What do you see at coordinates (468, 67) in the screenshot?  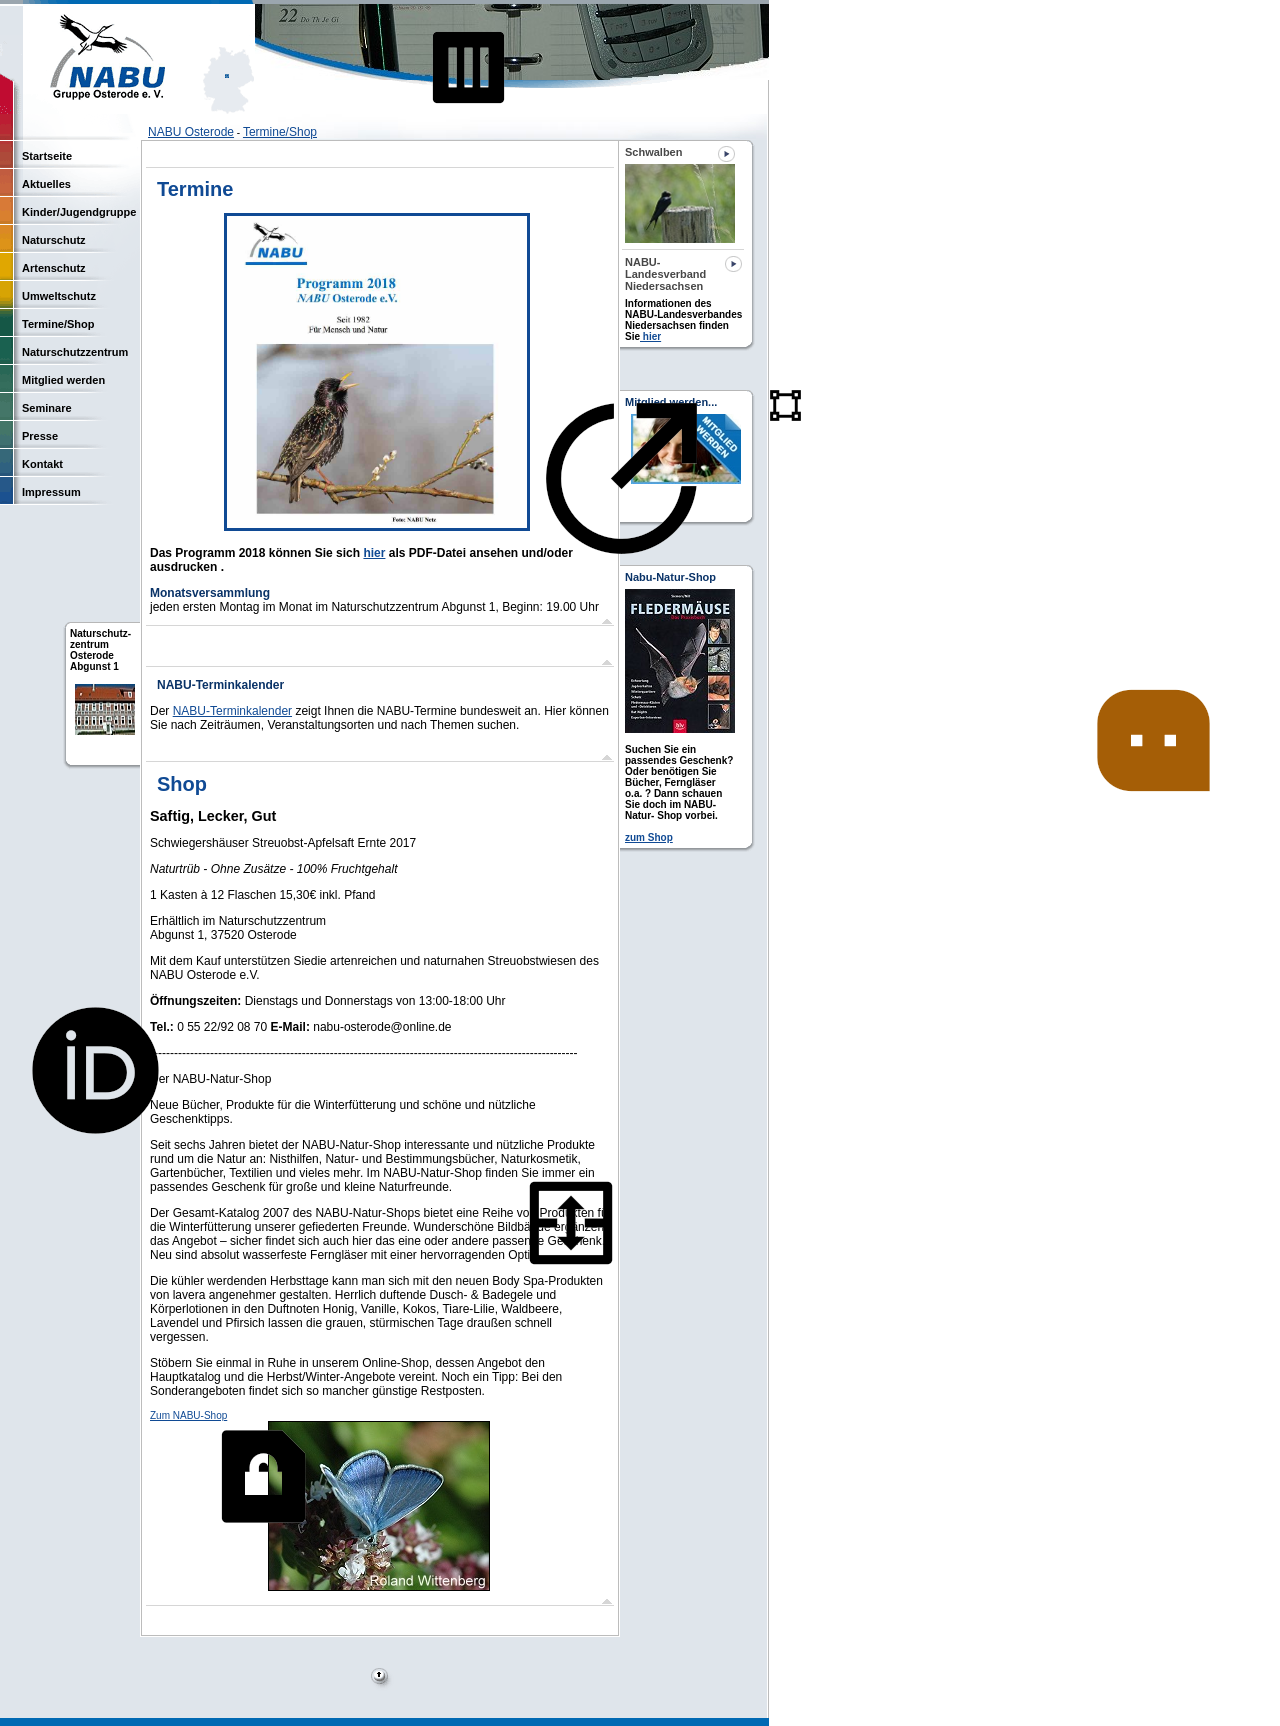 I see `switch to vertical column layout` at bounding box center [468, 67].